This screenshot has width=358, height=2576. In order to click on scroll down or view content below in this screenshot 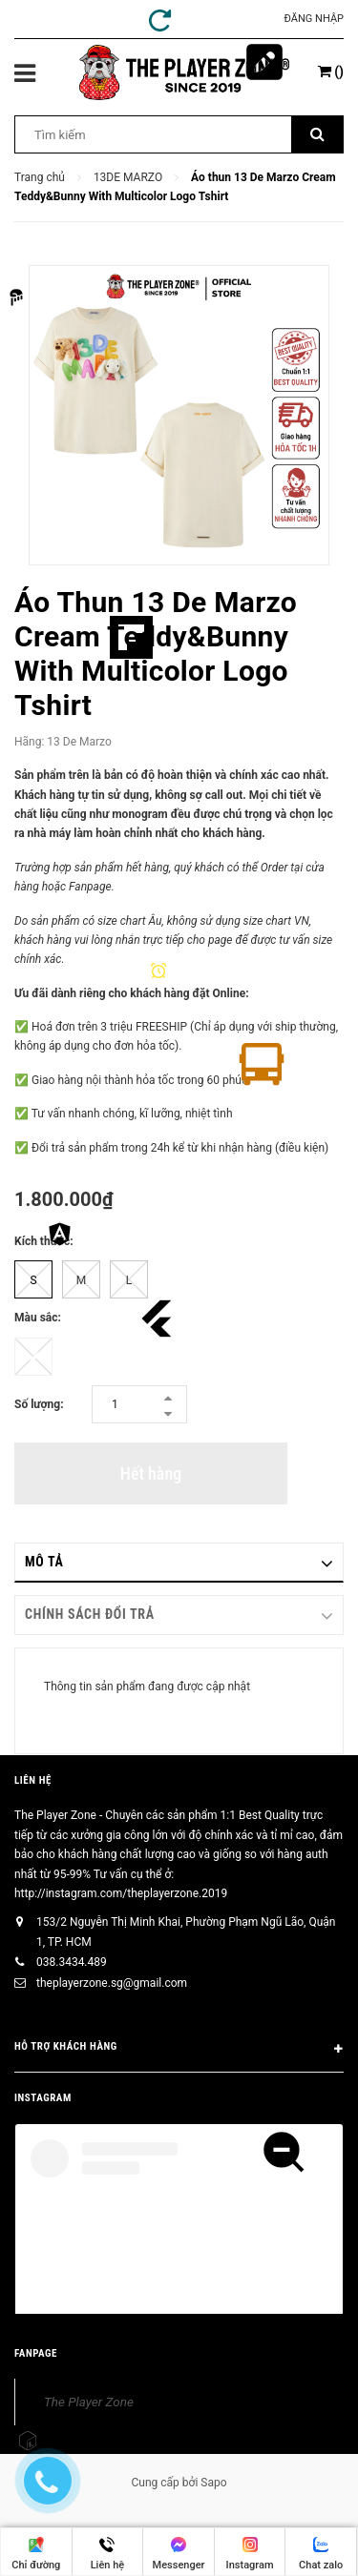, I will do `click(16, 297)`.